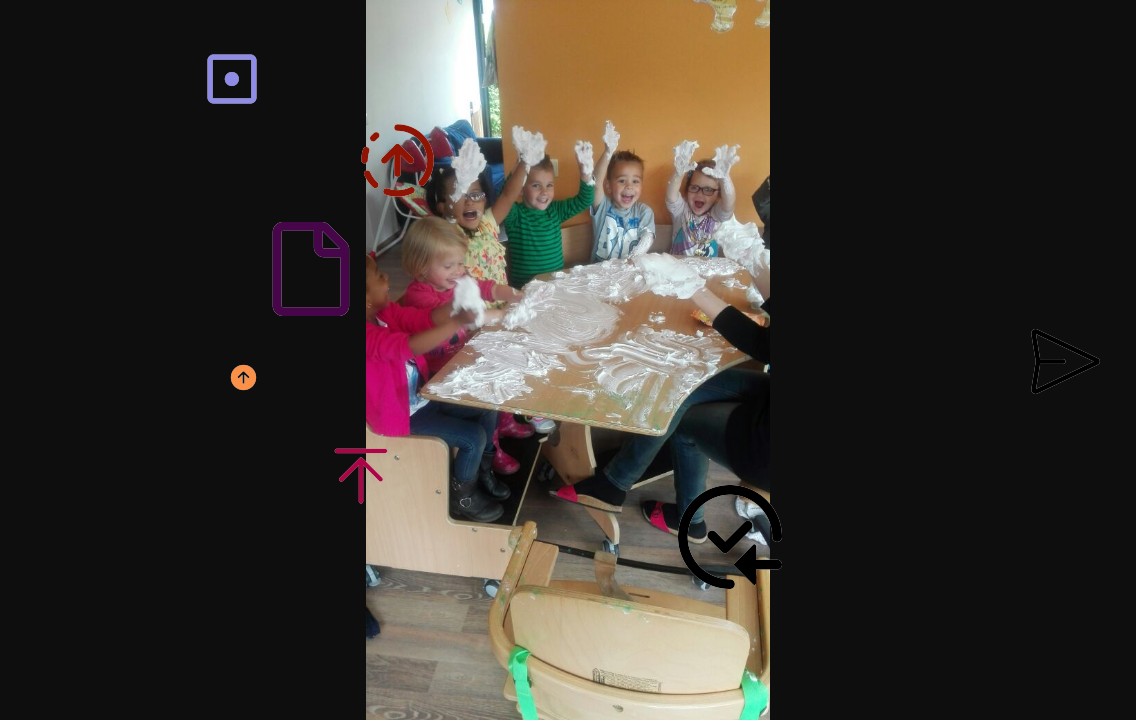  Describe the element at coordinates (232, 79) in the screenshot. I see `indicates a file has been modified in a diff view` at that location.